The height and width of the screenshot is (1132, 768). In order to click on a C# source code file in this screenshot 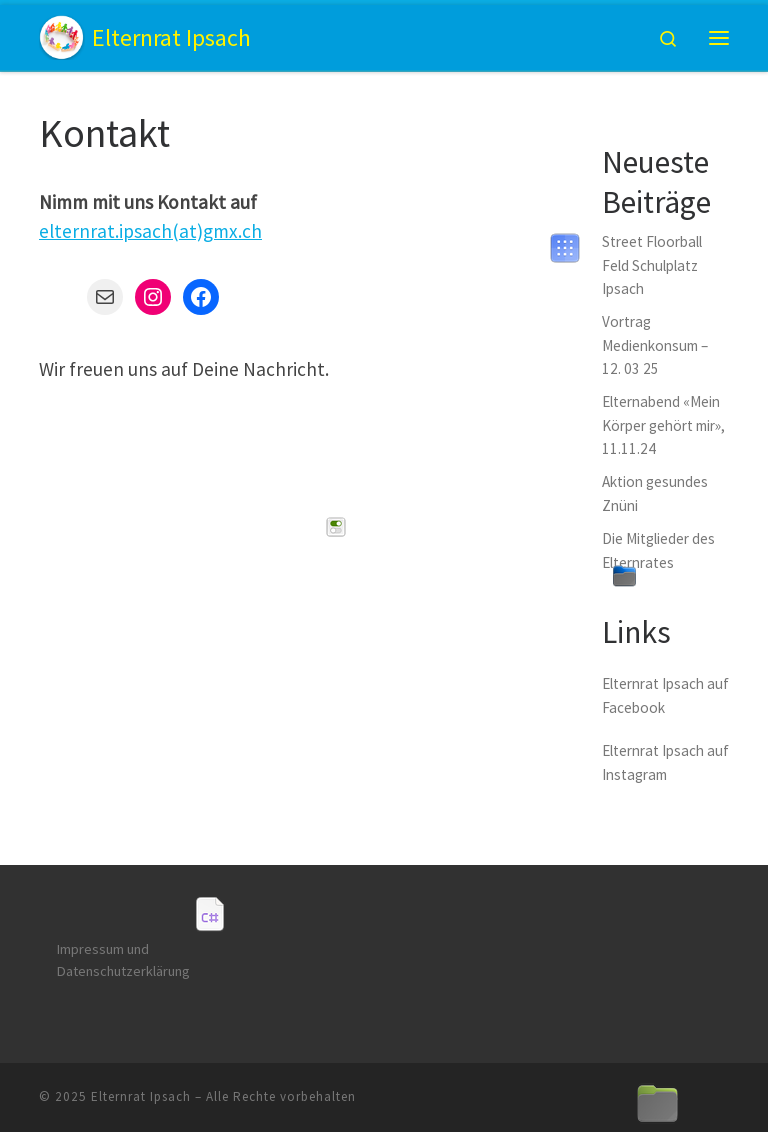, I will do `click(210, 914)`.